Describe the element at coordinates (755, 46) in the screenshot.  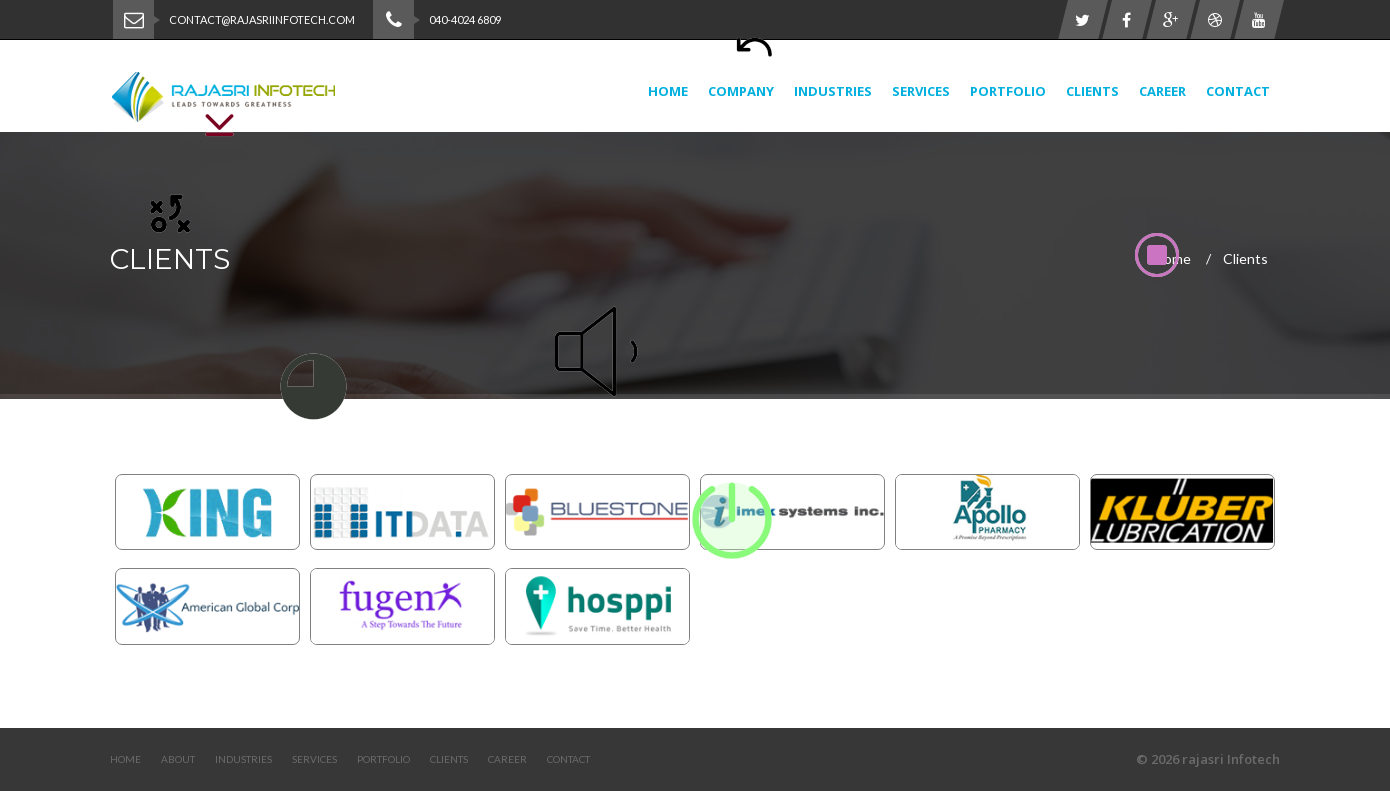
I see `undo last action` at that location.